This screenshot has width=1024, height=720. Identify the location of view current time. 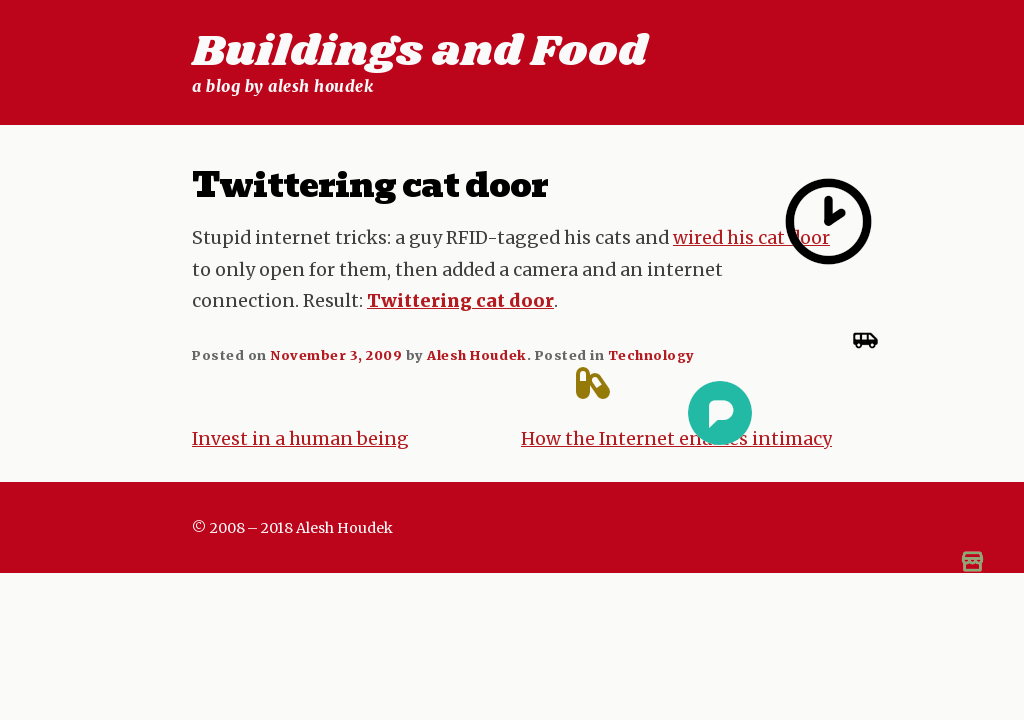
(828, 221).